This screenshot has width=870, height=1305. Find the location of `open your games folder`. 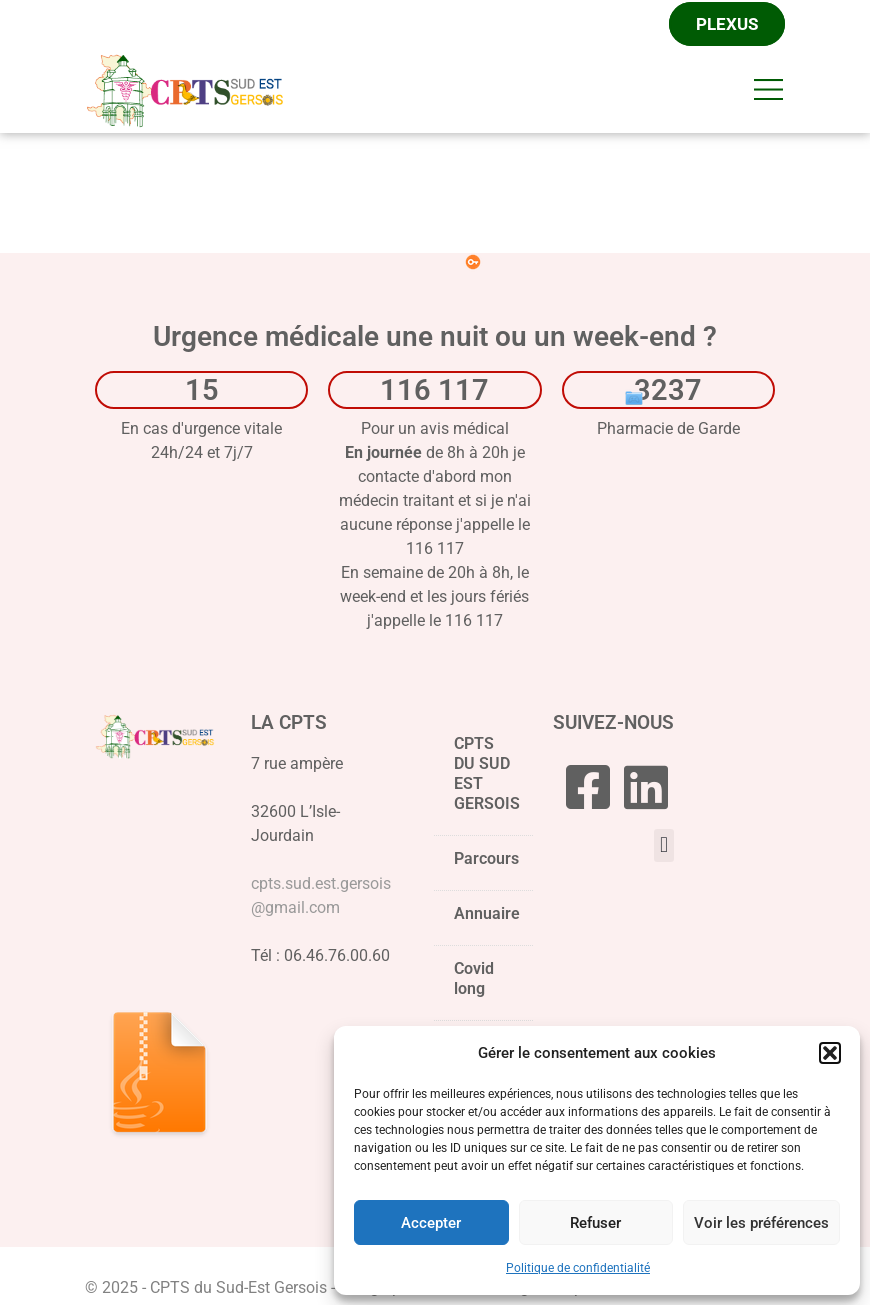

open your games folder is located at coordinates (634, 398).